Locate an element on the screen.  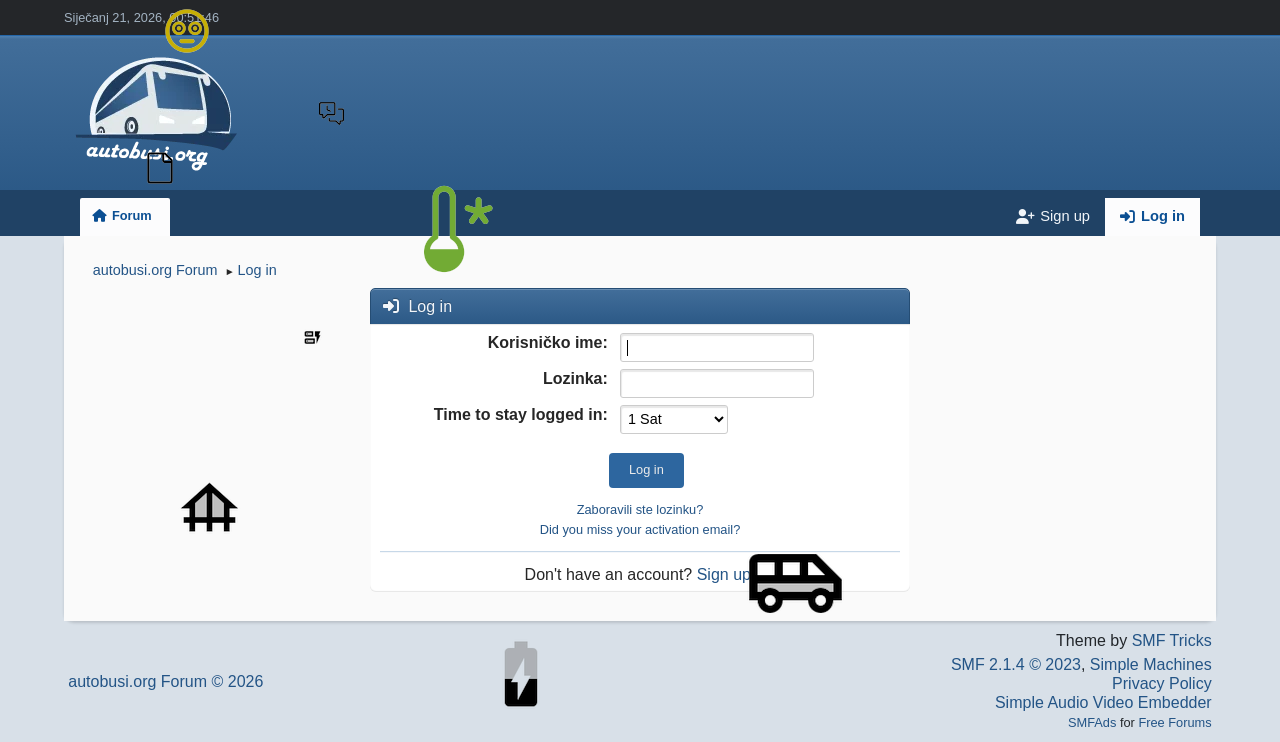
react with embarrassment or surprise is located at coordinates (187, 31).